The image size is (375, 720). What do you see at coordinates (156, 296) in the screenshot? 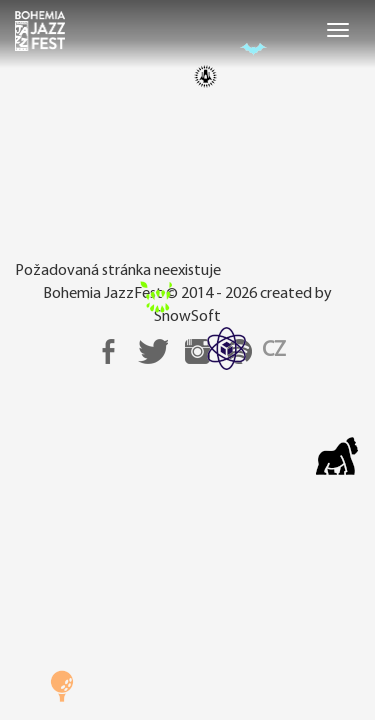
I see `indicates a dangerous creature or enemy type` at bounding box center [156, 296].